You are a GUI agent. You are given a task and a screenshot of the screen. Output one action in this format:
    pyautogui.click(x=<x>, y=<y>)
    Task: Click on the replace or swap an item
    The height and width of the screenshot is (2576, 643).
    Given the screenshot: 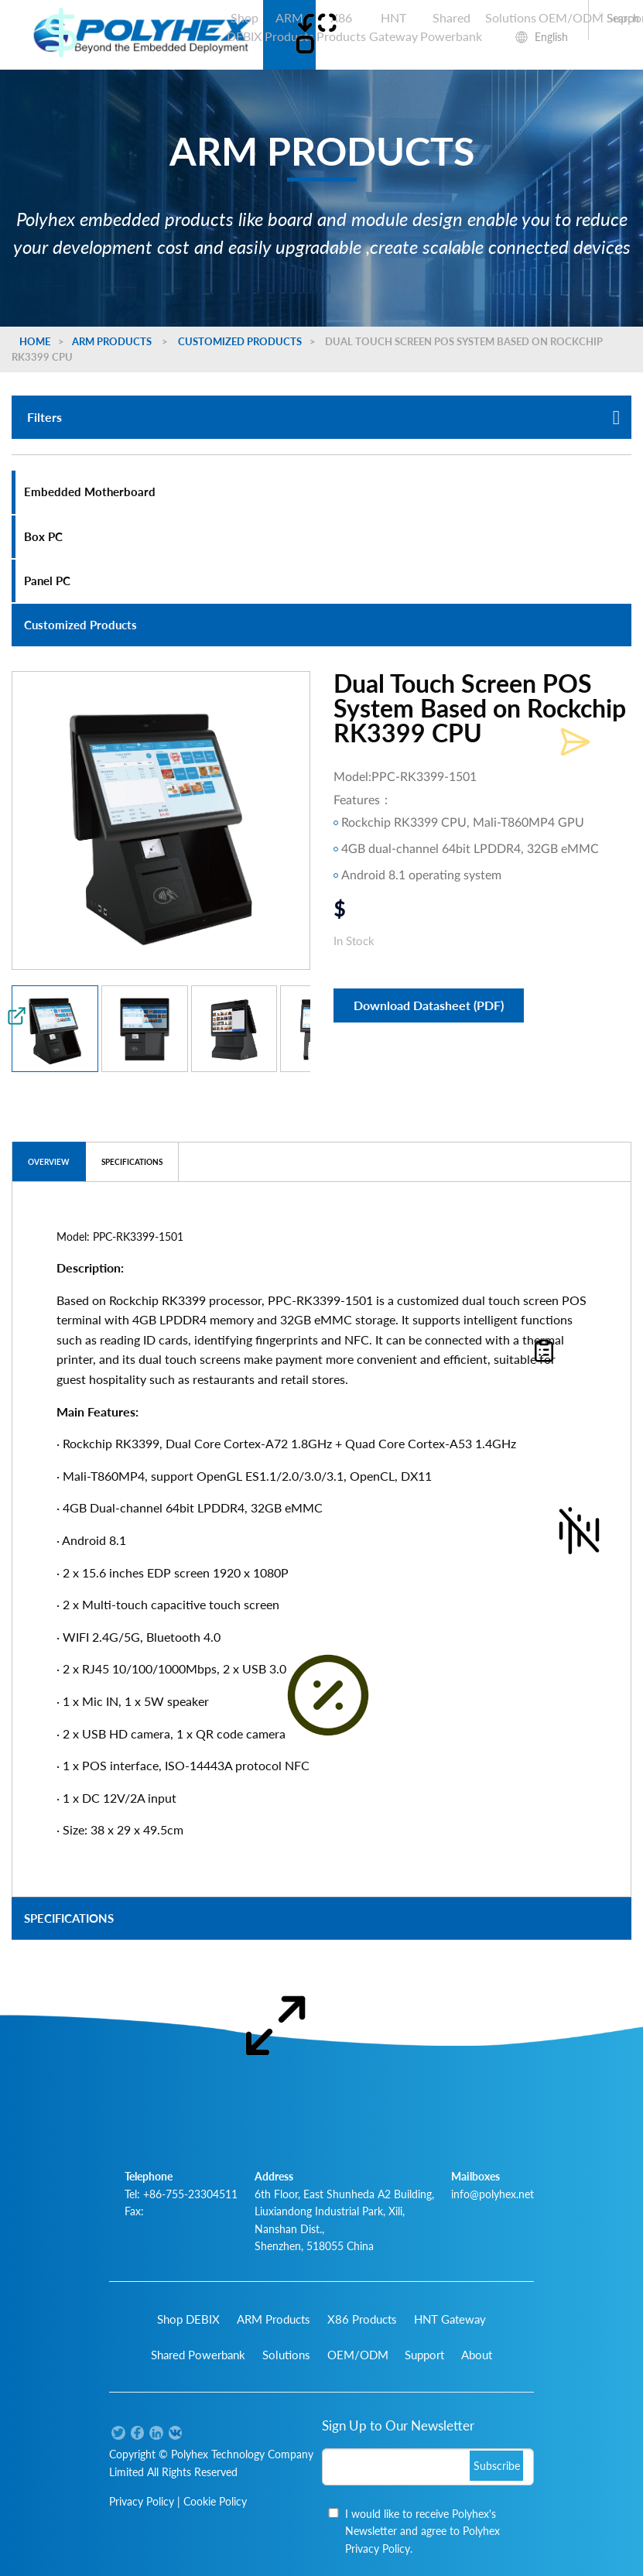 What is the action you would take?
    pyautogui.click(x=316, y=33)
    